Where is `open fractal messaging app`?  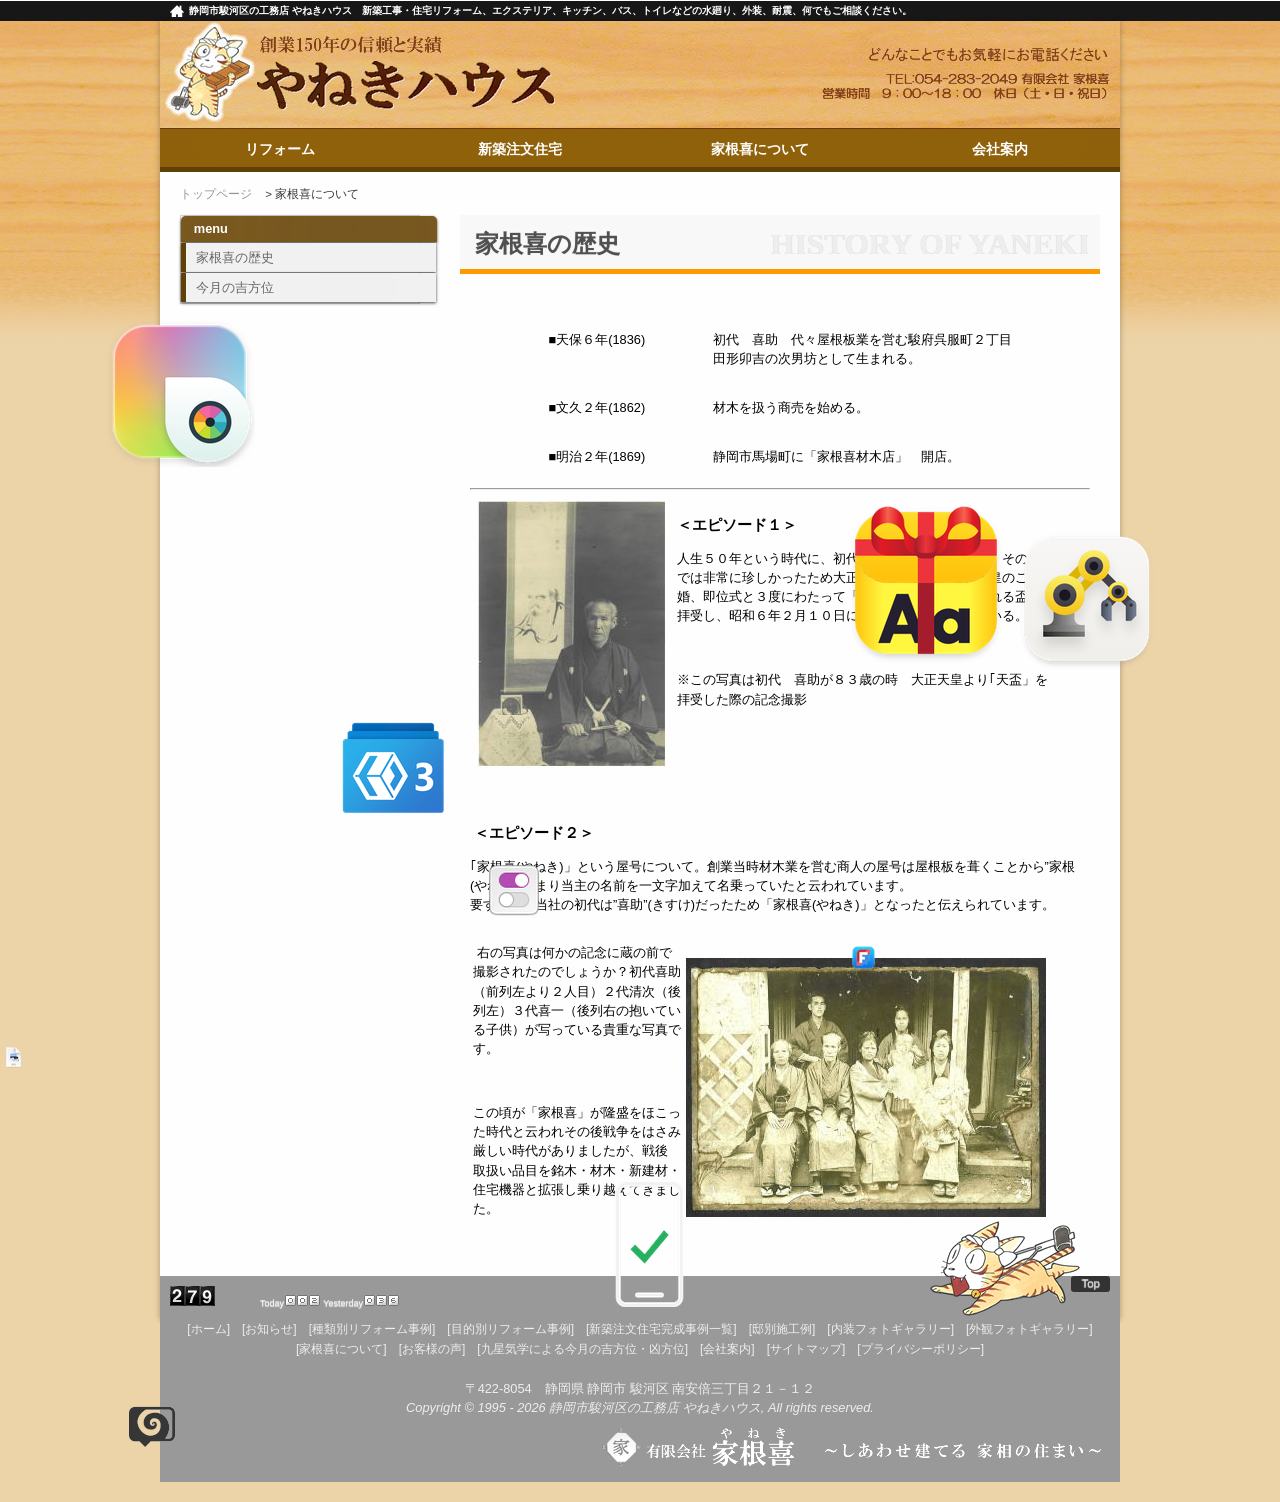 open fractal messaging app is located at coordinates (152, 1427).